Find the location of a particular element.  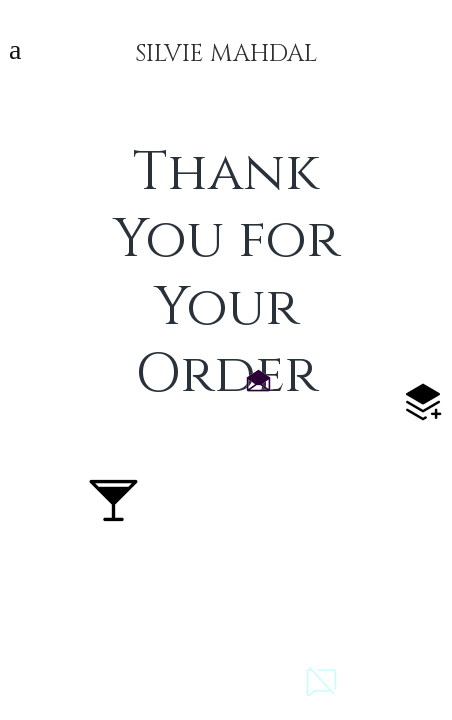

view an opened or read email message is located at coordinates (258, 381).